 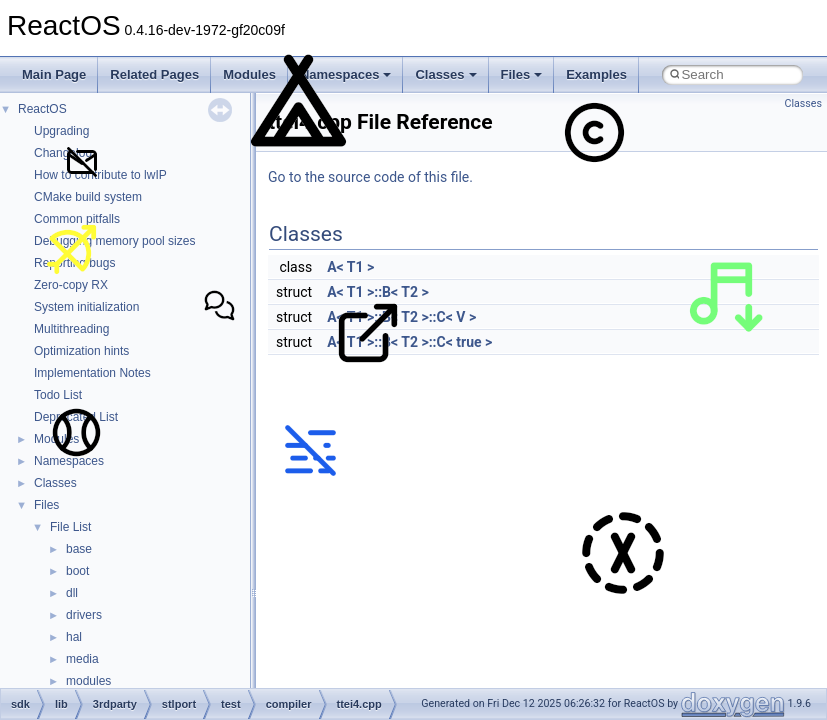 I want to click on open link in a new tab or window, so click(x=368, y=333).